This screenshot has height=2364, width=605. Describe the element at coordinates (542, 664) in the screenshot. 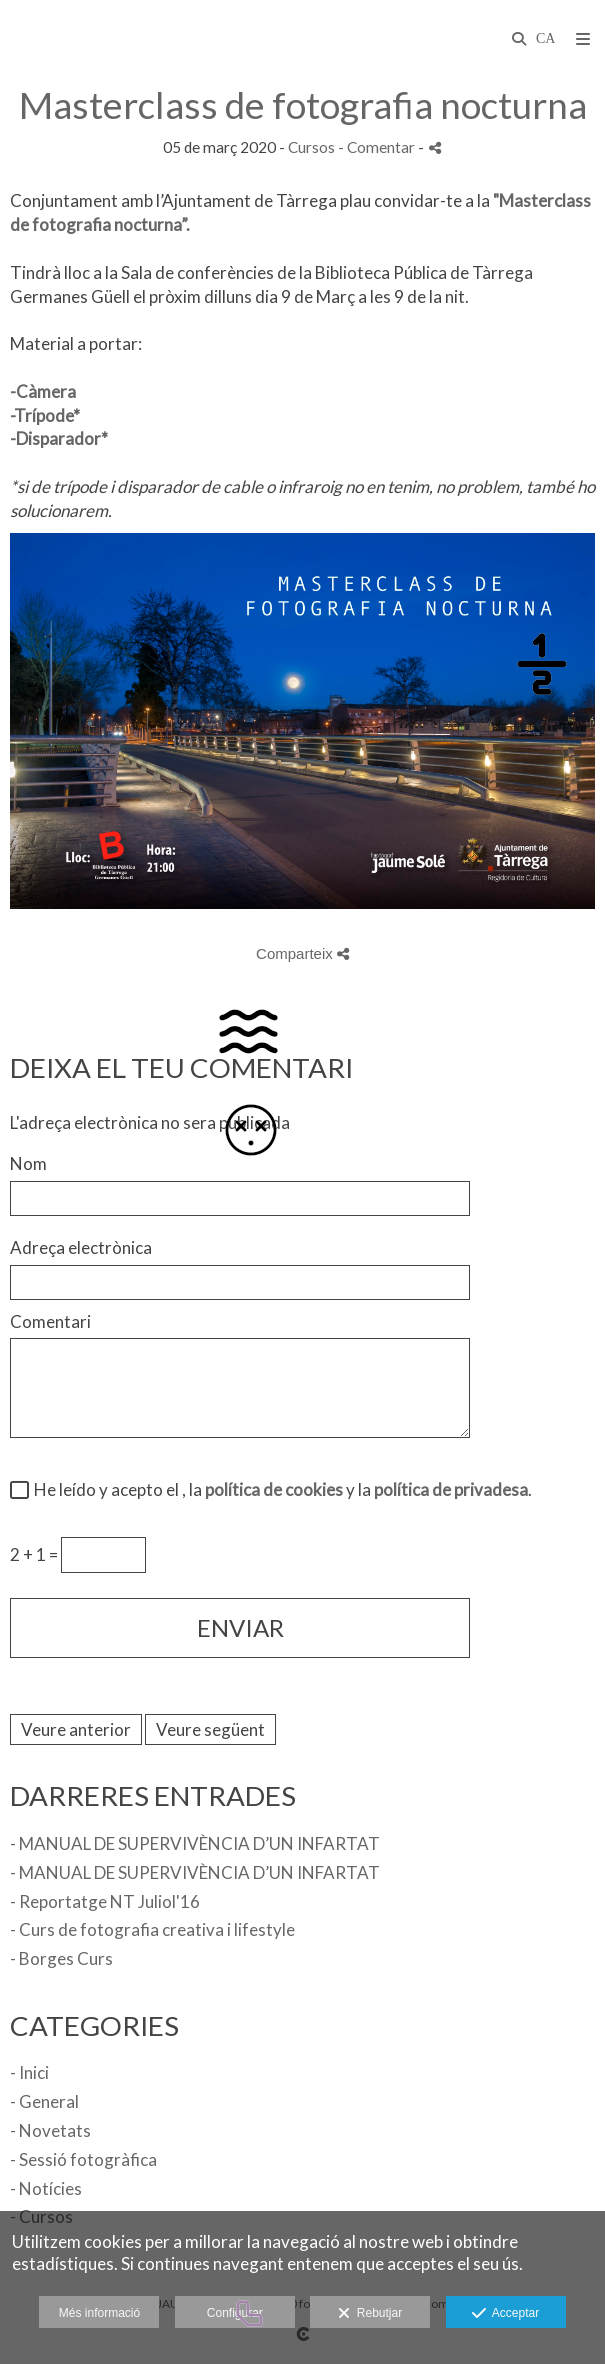

I see `insert a fraction into a document or equation` at that location.